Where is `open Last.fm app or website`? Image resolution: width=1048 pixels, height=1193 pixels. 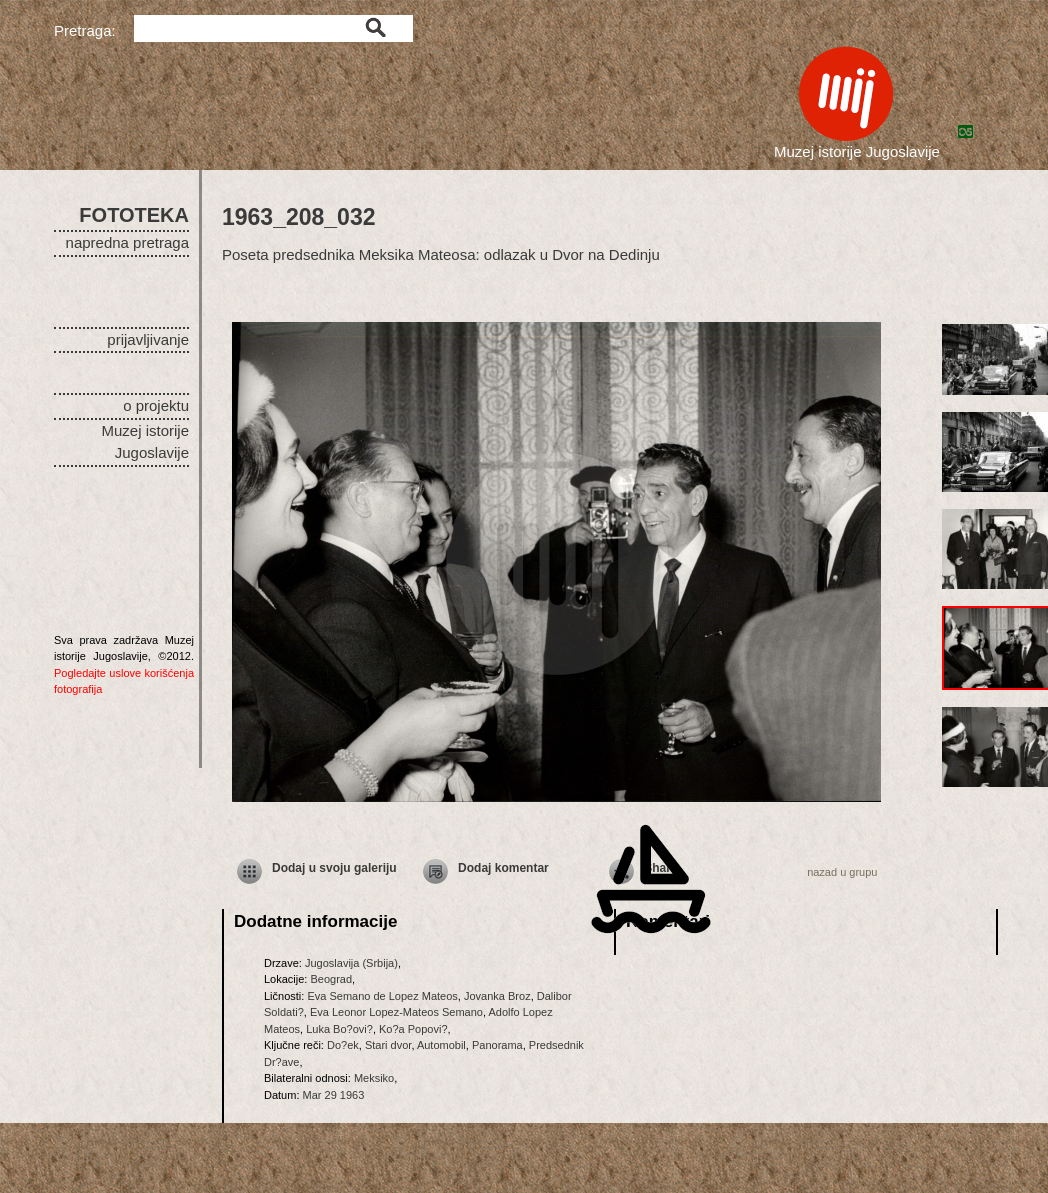 open Last.fm app or website is located at coordinates (965, 131).